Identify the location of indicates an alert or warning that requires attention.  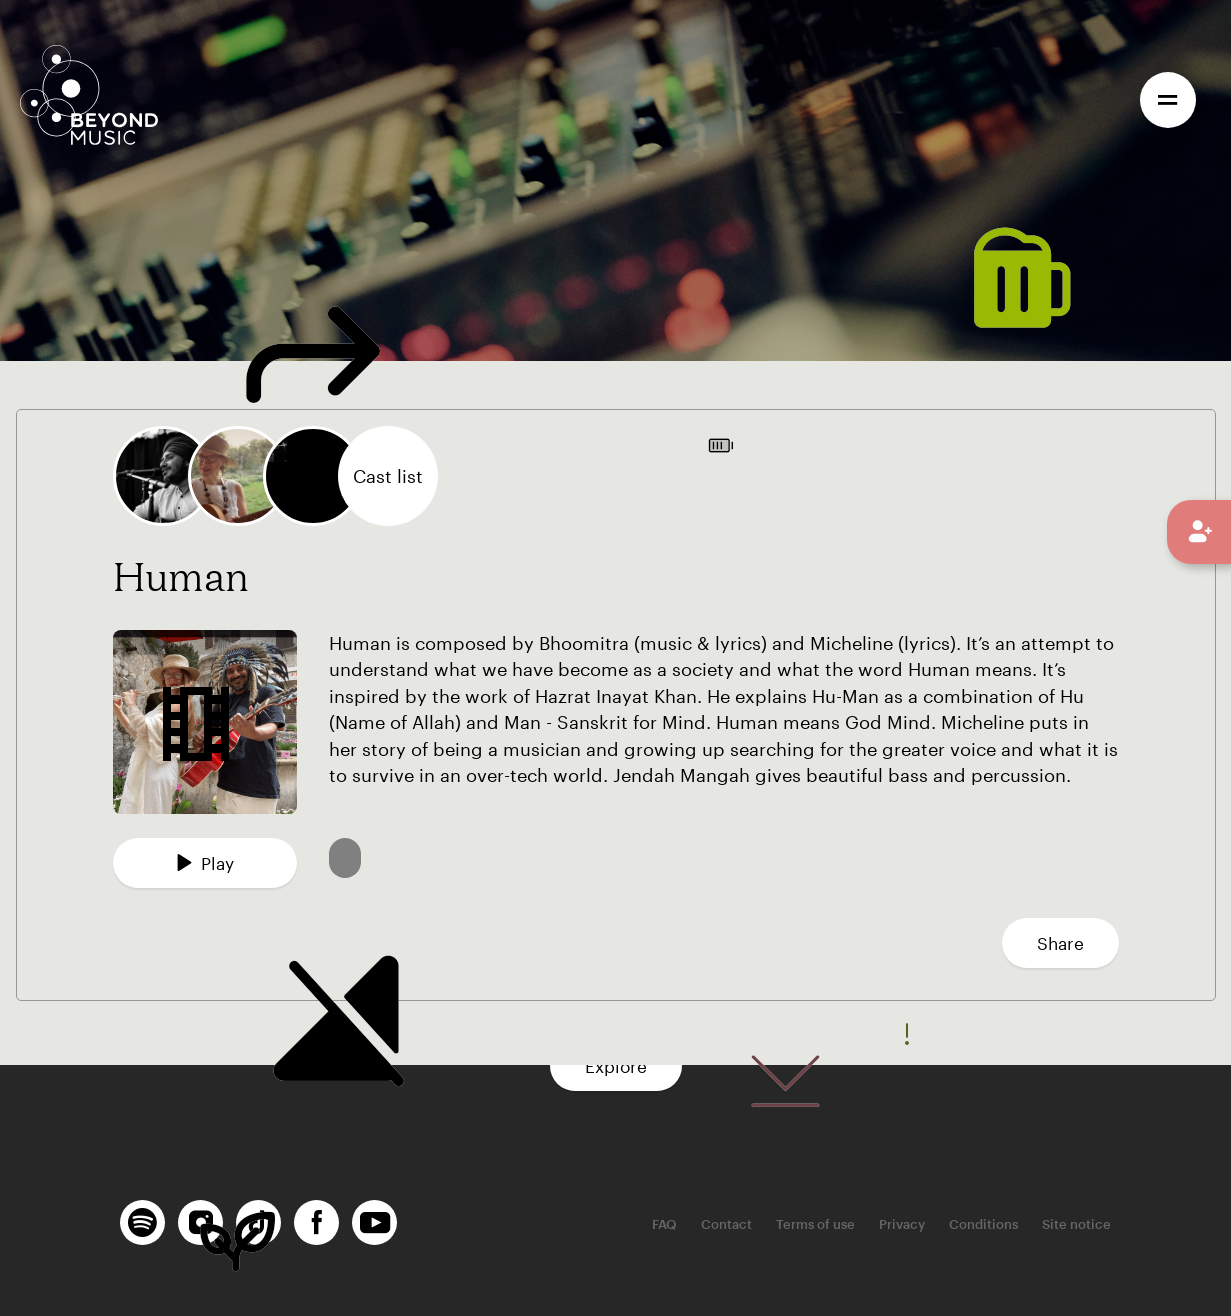
(907, 1034).